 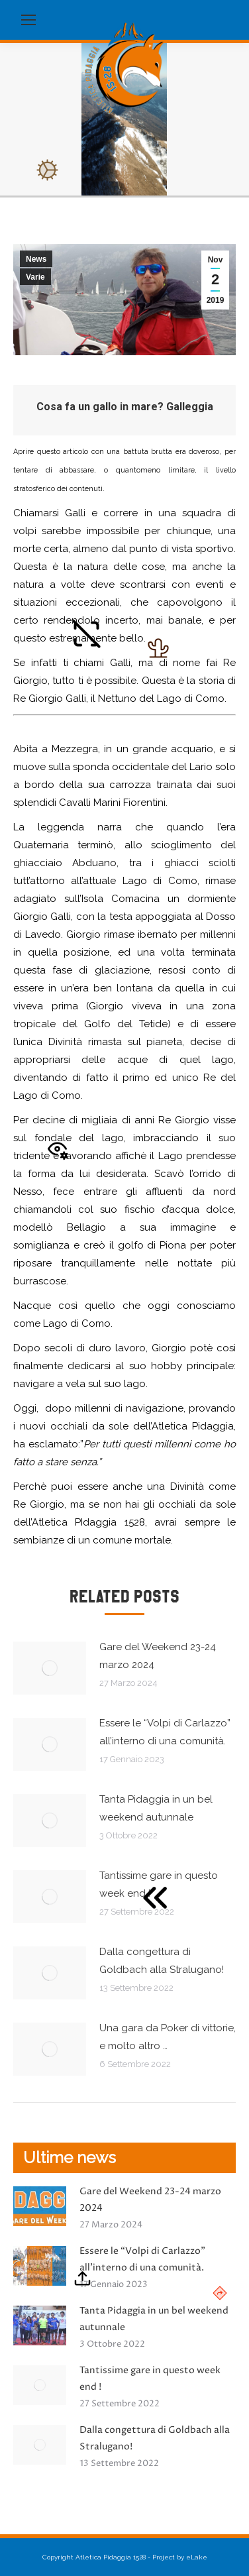 I want to click on indicates a turn or direction in navigation, so click(x=220, y=2293).